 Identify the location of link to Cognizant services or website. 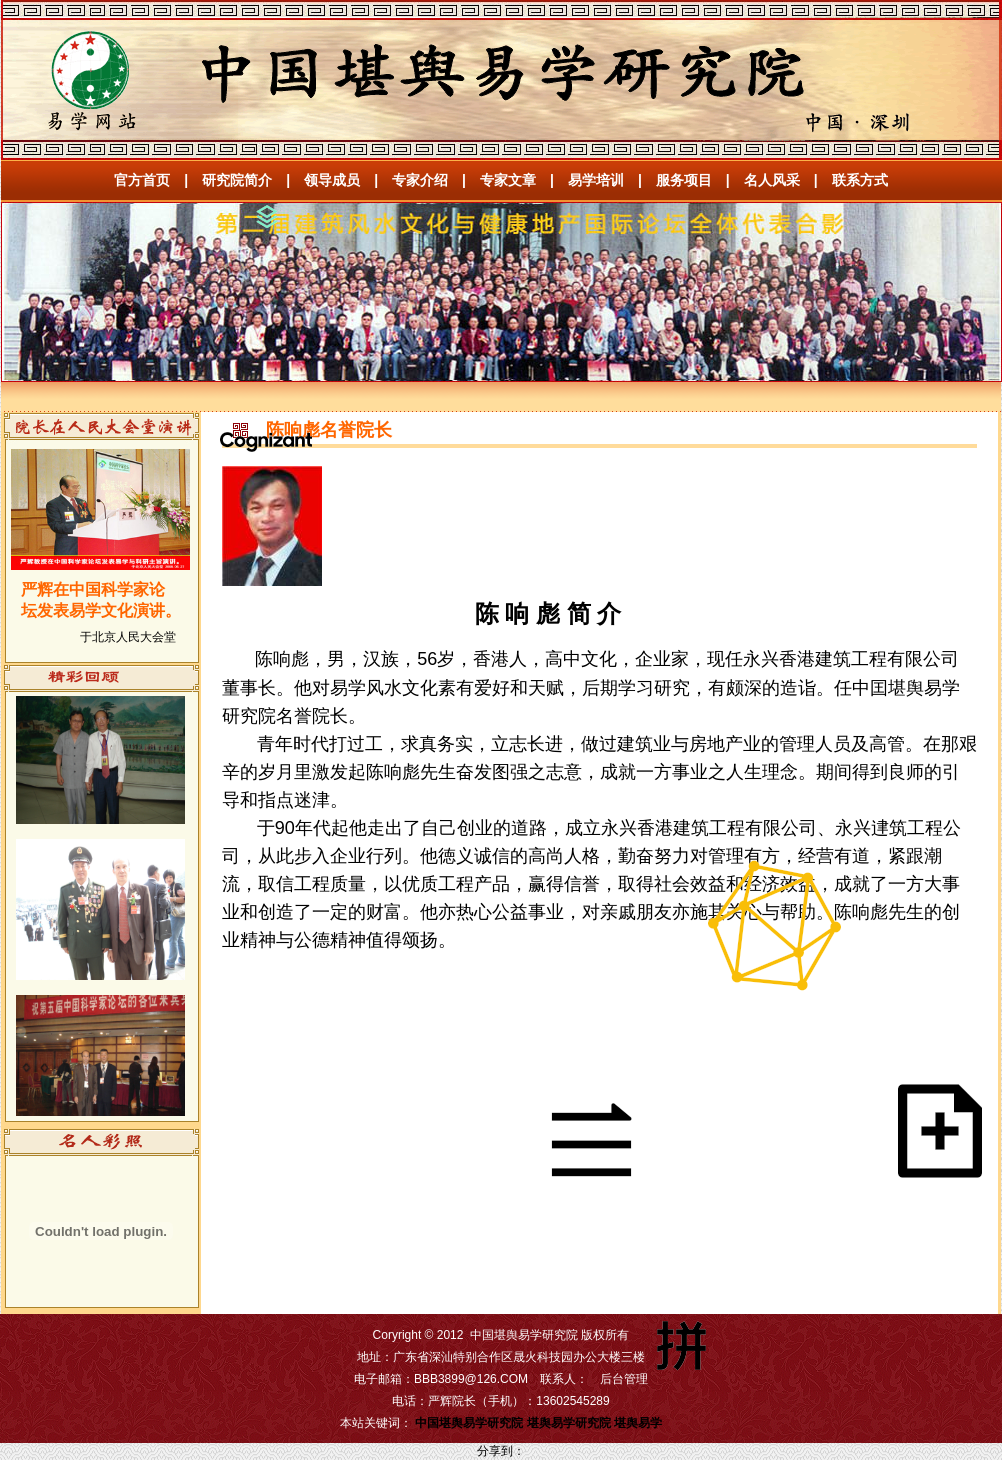
(266, 442).